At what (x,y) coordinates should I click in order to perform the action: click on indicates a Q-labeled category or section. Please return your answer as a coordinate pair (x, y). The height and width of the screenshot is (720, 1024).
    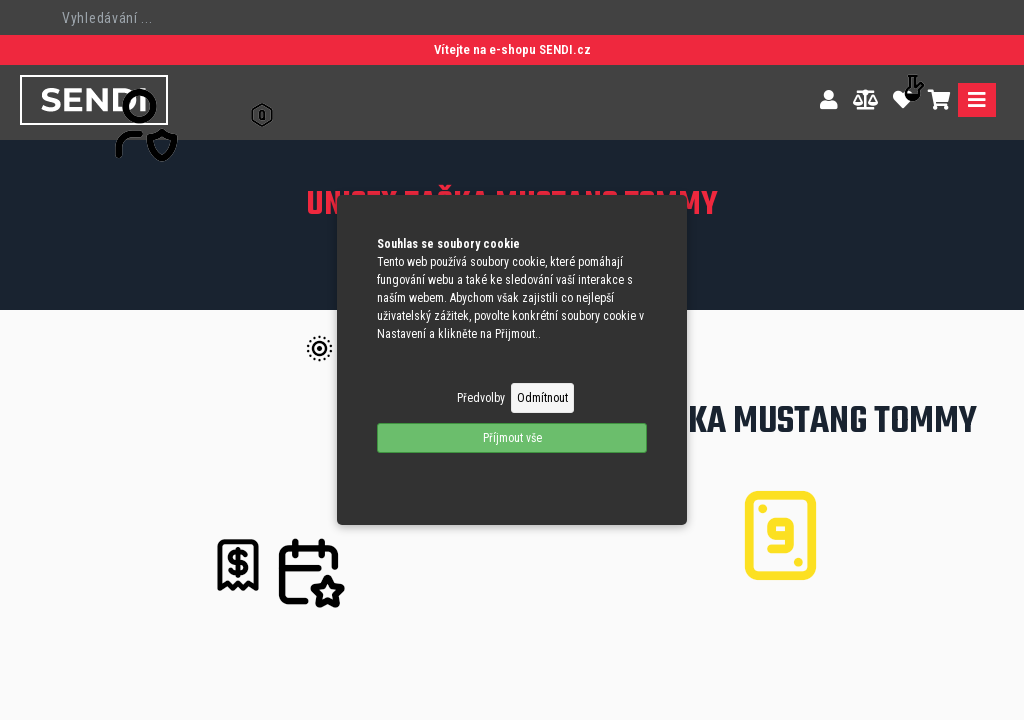
    Looking at the image, I should click on (262, 115).